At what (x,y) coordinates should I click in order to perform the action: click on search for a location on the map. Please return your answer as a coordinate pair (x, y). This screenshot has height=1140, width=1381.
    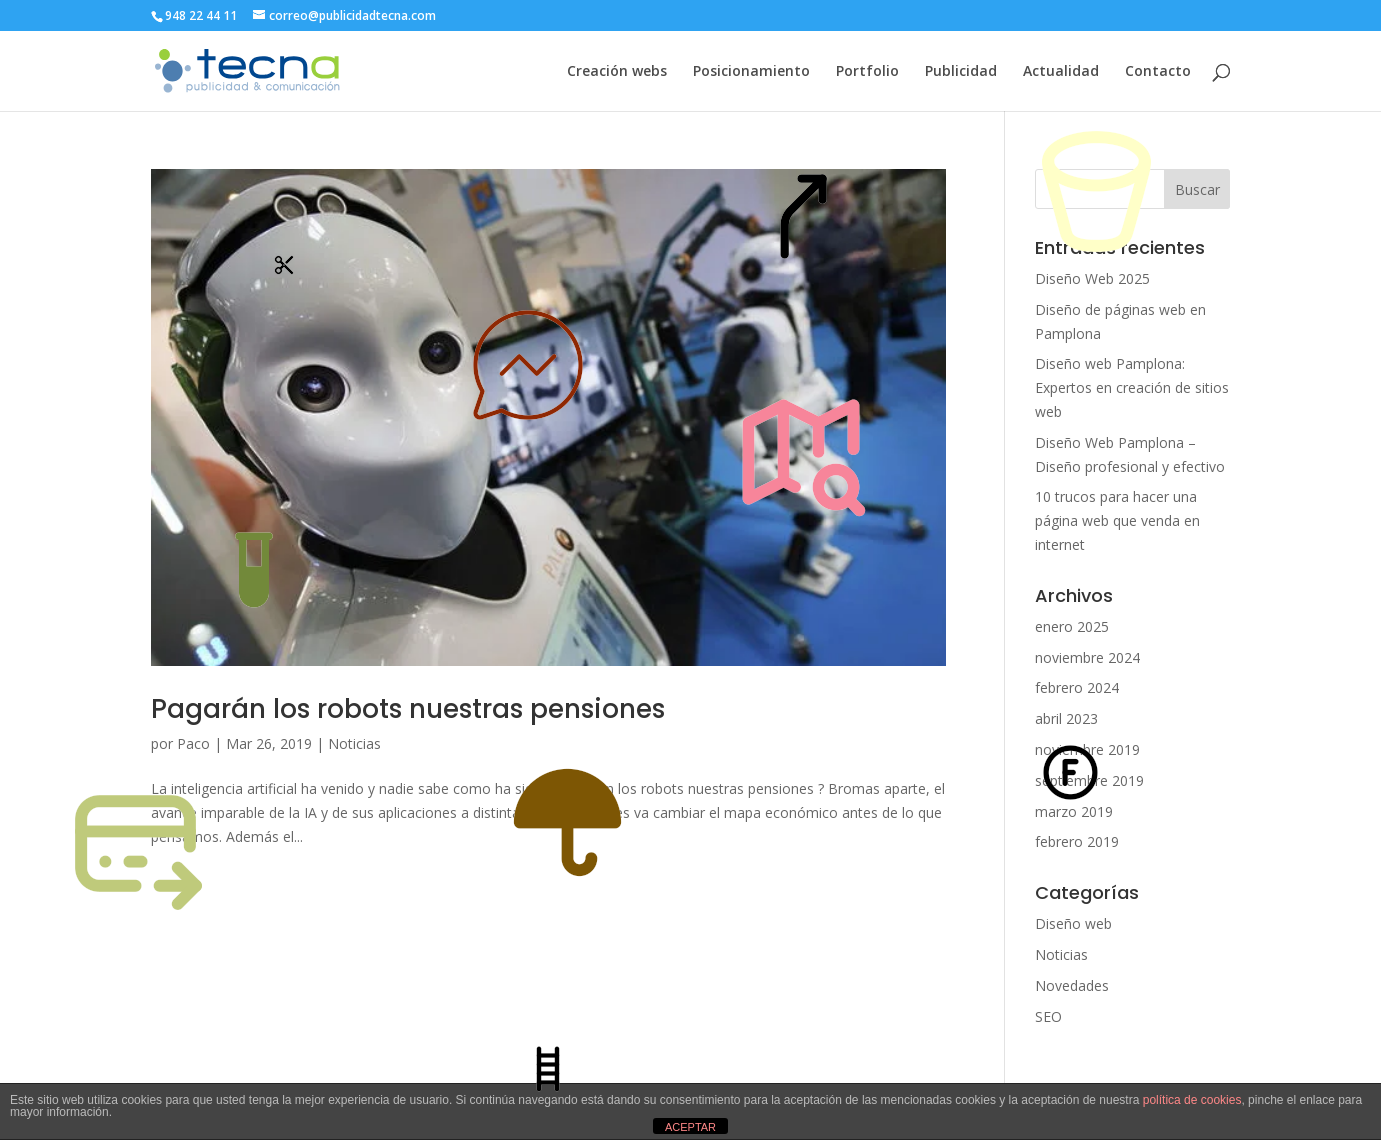
    Looking at the image, I should click on (801, 452).